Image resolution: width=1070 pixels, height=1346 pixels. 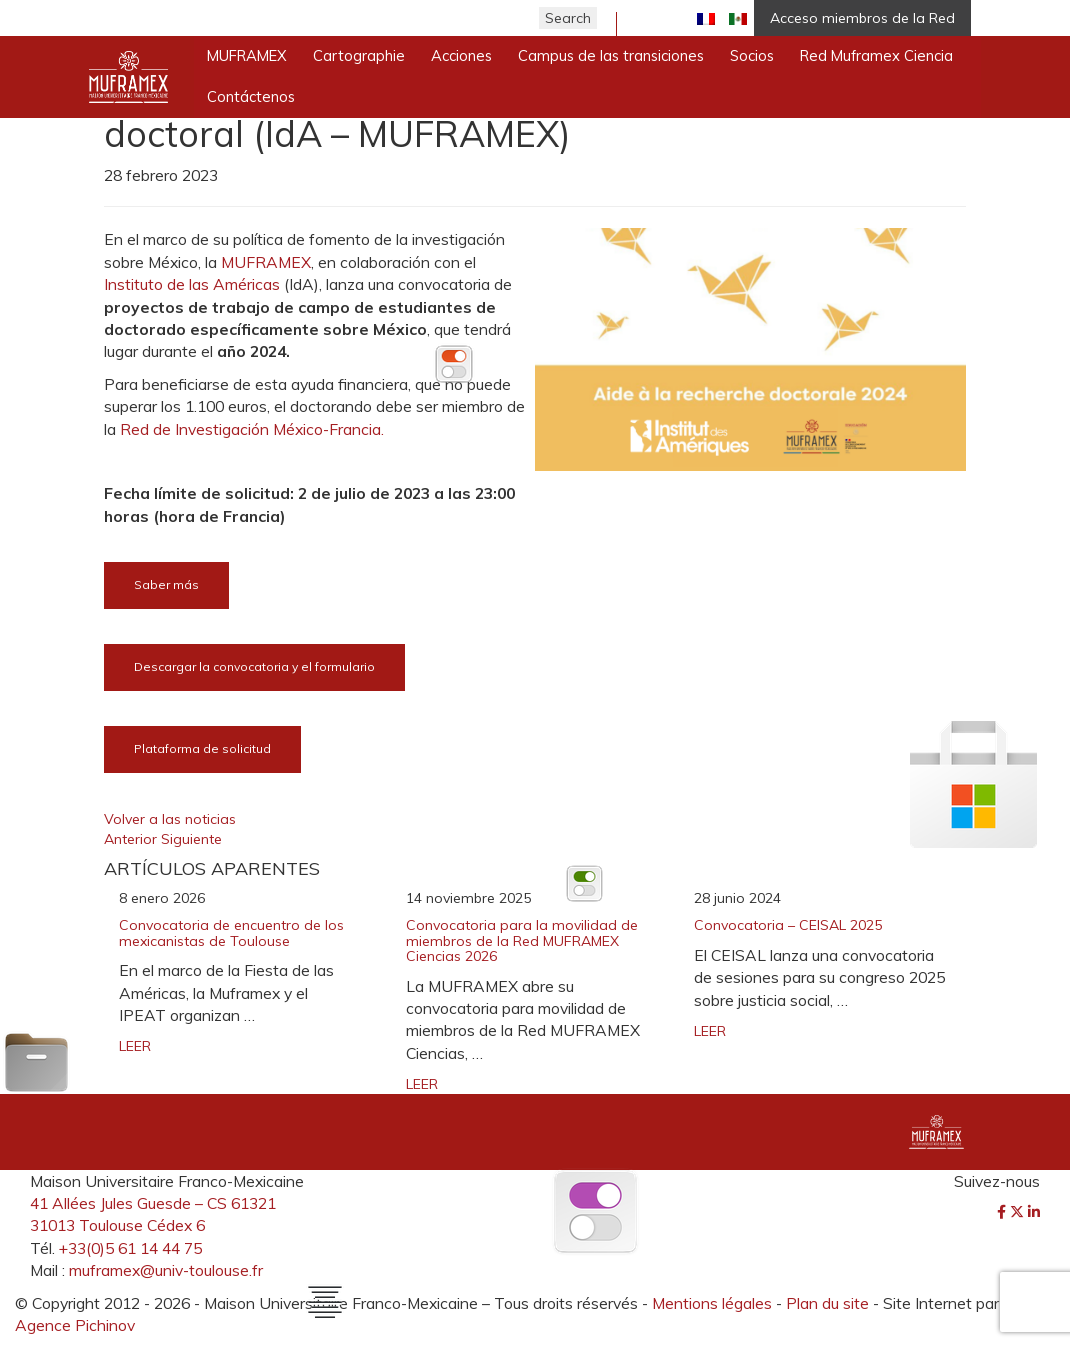 What do you see at coordinates (36, 1062) in the screenshot?
I see `open the file manager app` at bounding box center [36, 1062].